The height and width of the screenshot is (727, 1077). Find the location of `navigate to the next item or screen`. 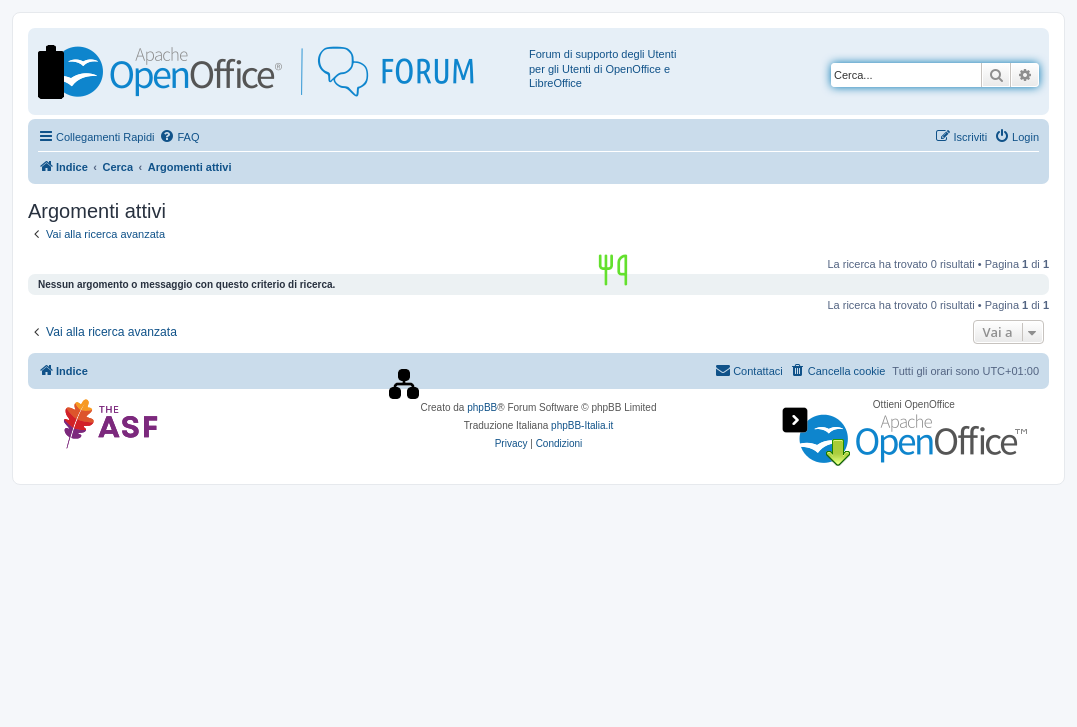

navigate to the next item or screen is located at coordinates (795, 420).